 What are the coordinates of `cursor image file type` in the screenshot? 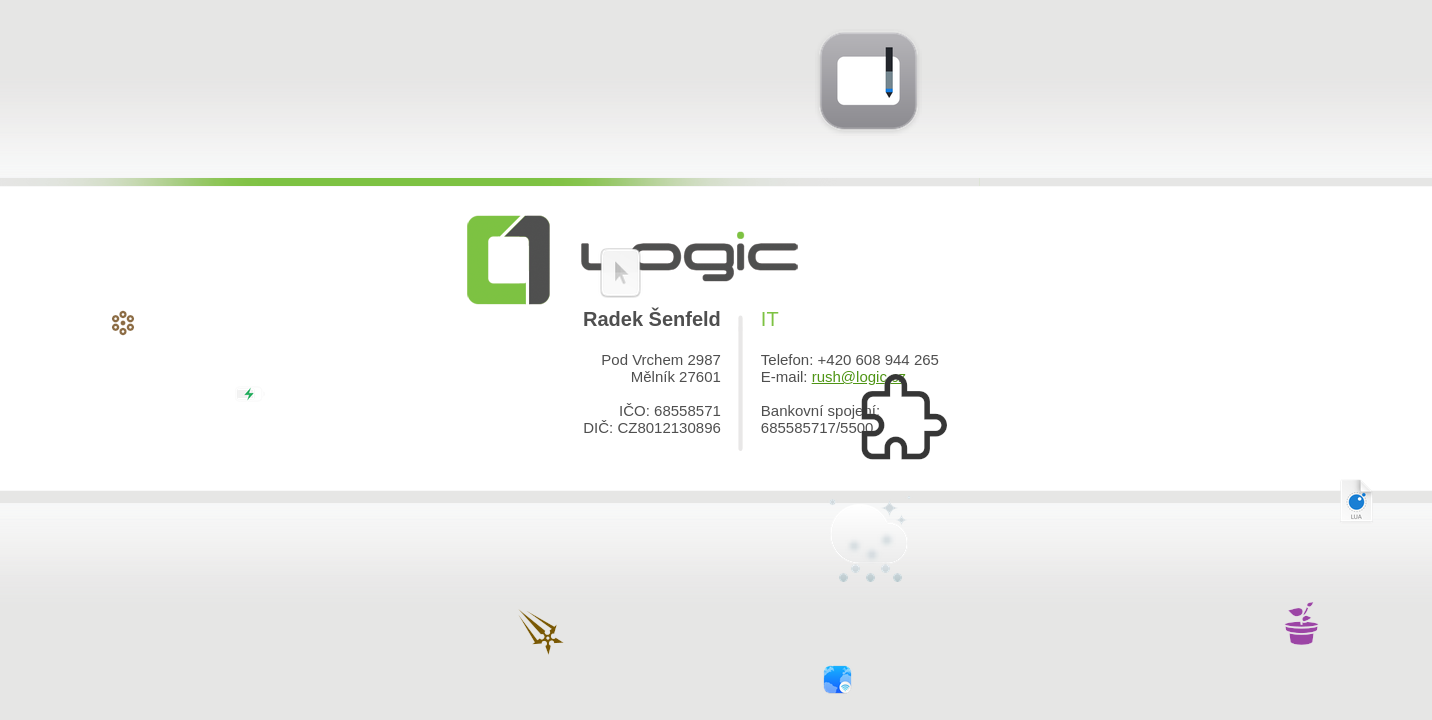 It's located at (620, 272).